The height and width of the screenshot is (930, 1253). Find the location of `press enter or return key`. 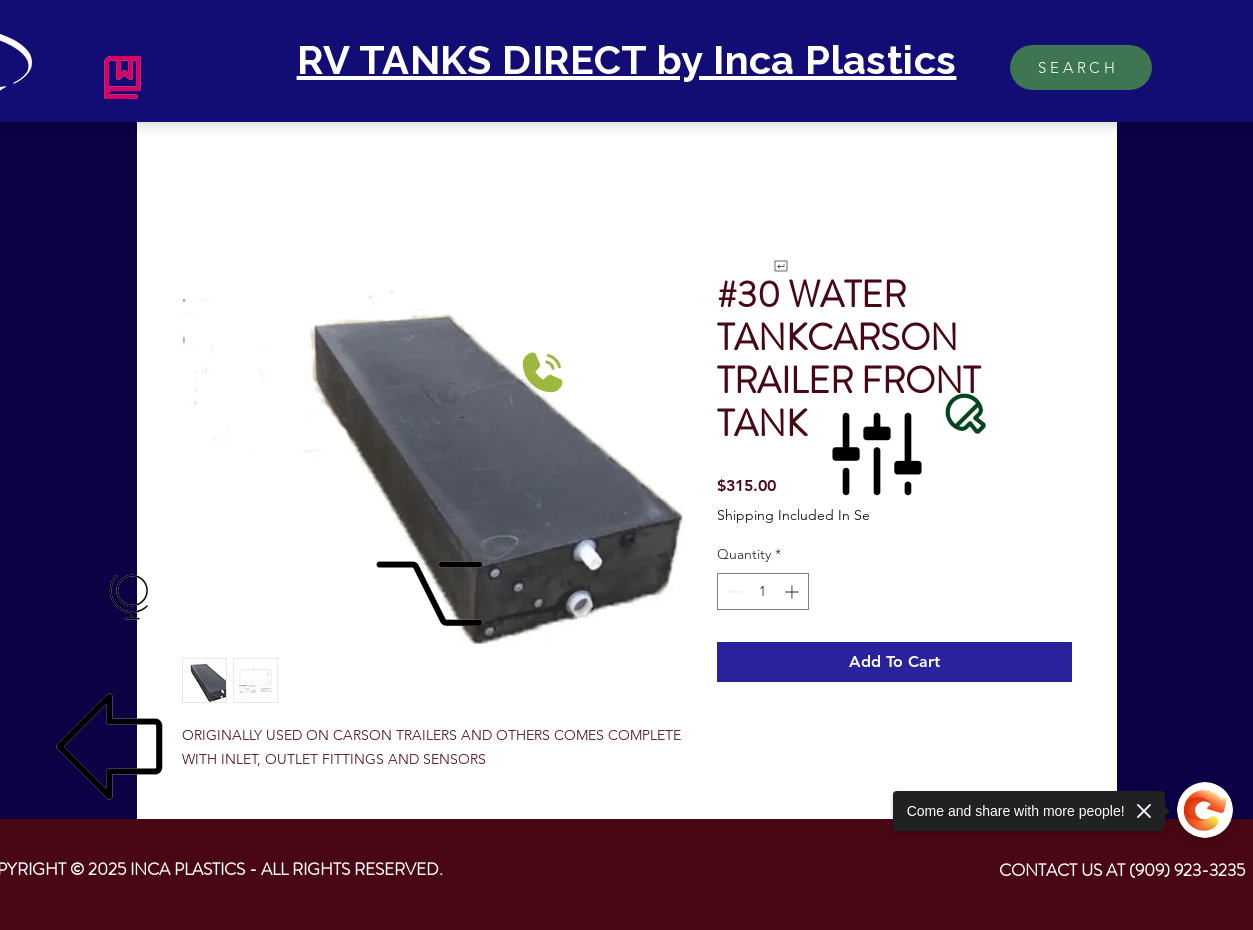

press enter or return key is located at coordinates (781, 266).